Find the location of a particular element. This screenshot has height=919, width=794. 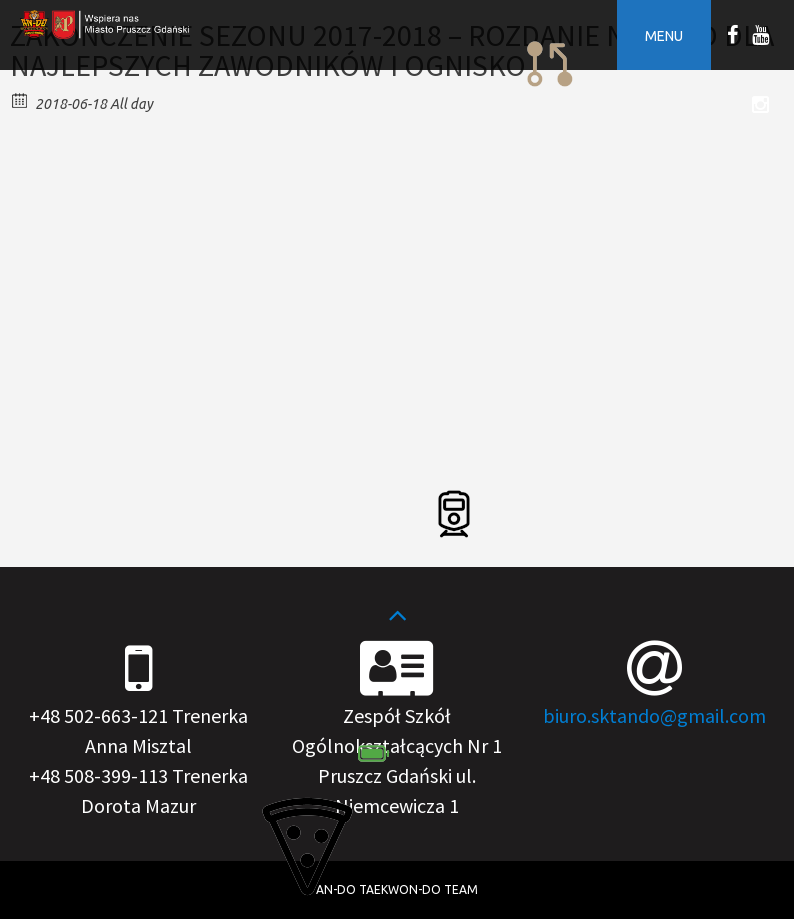

indicates battery is fully charged is located at coordinates (373, 753).